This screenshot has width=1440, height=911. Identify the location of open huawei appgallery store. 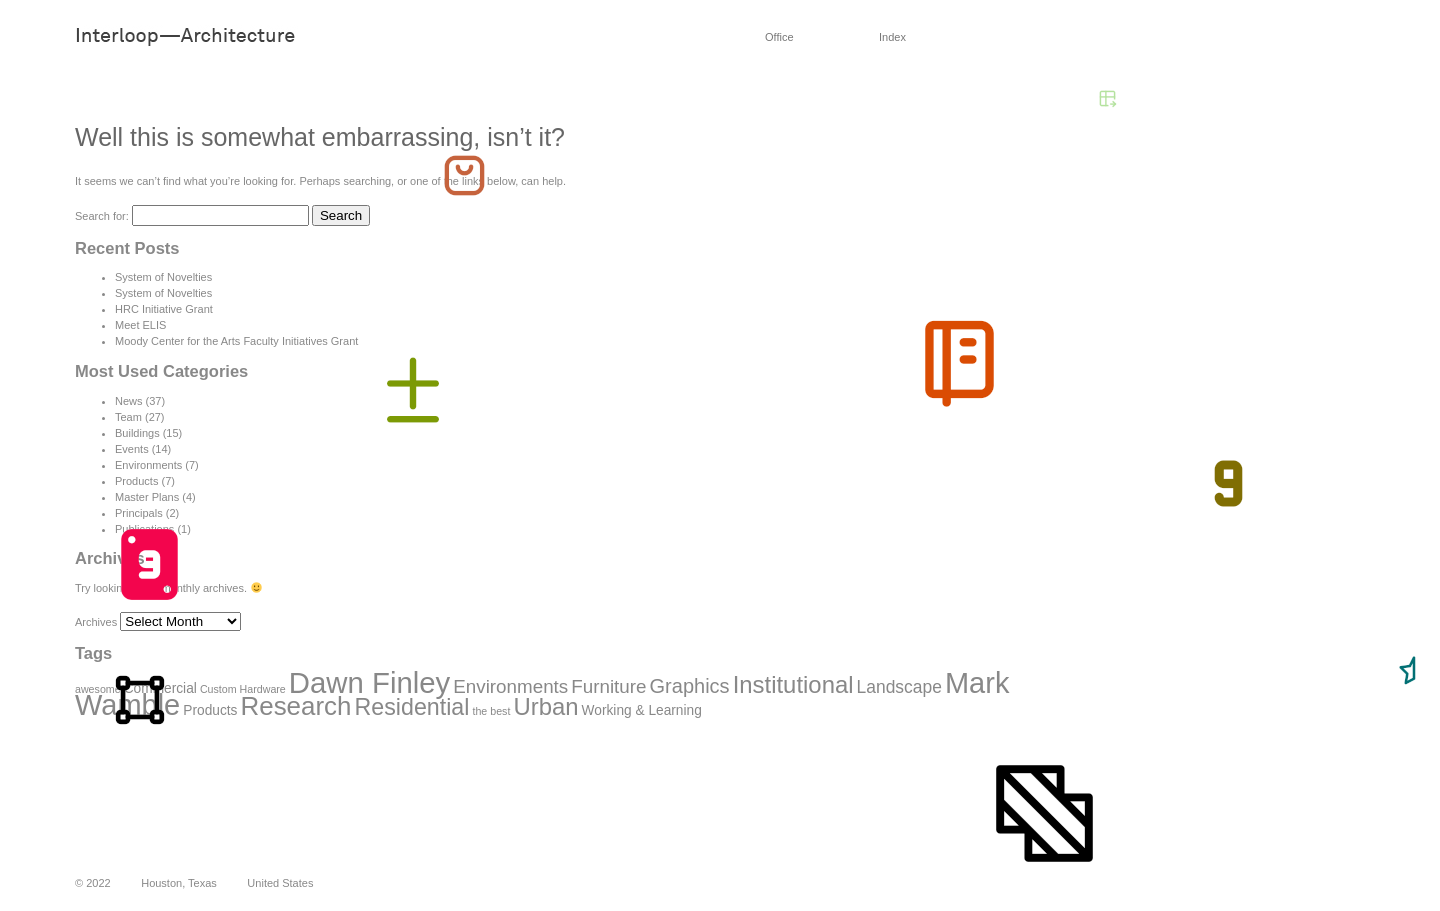
(464, 175).